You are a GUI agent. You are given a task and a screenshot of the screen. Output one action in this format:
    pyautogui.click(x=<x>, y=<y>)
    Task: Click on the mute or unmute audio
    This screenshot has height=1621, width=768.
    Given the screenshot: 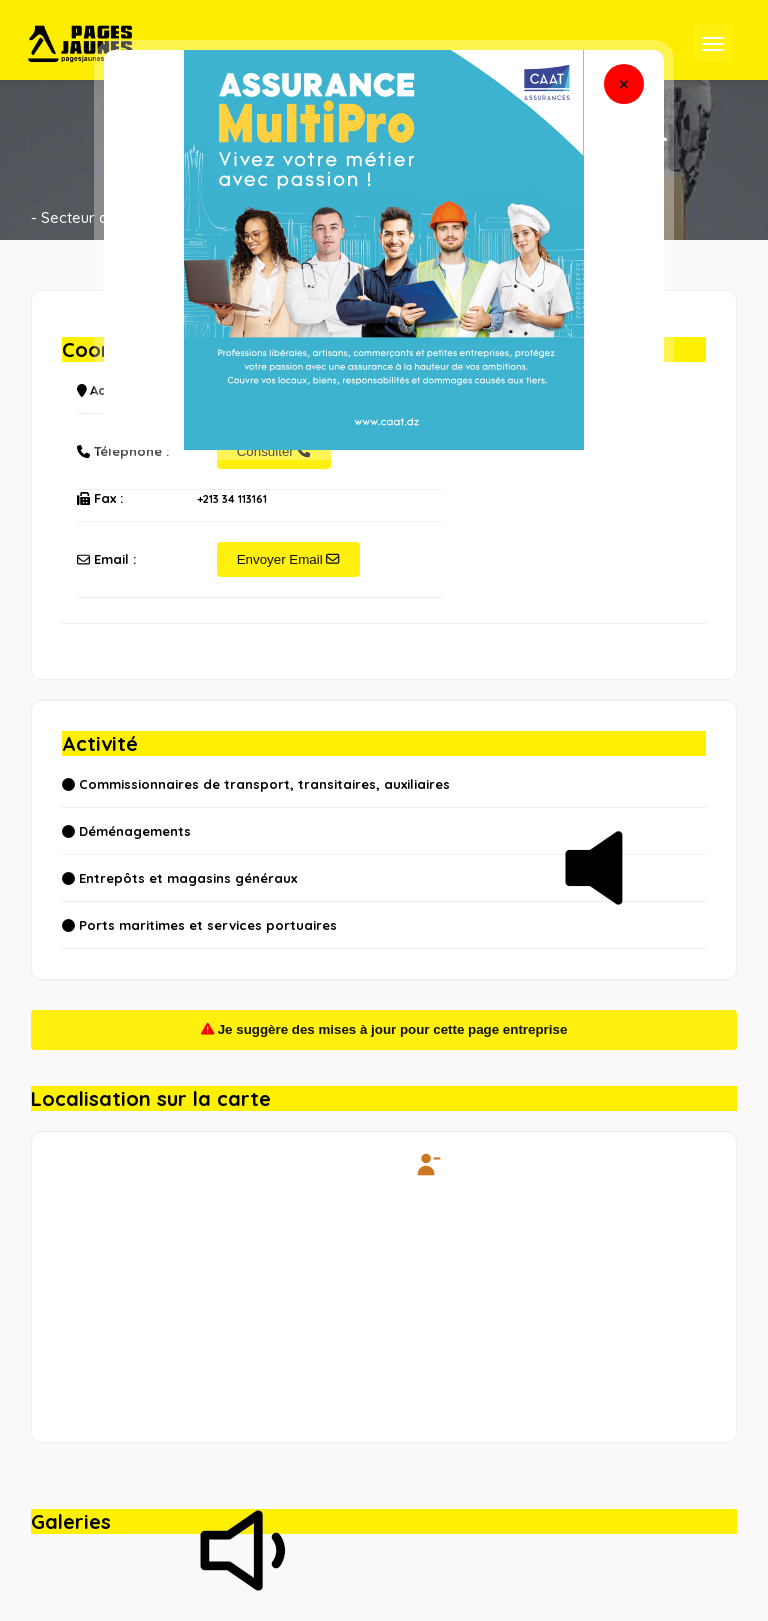 What is the action you would take?
    pyautogui.click(x=598, y=868)
    